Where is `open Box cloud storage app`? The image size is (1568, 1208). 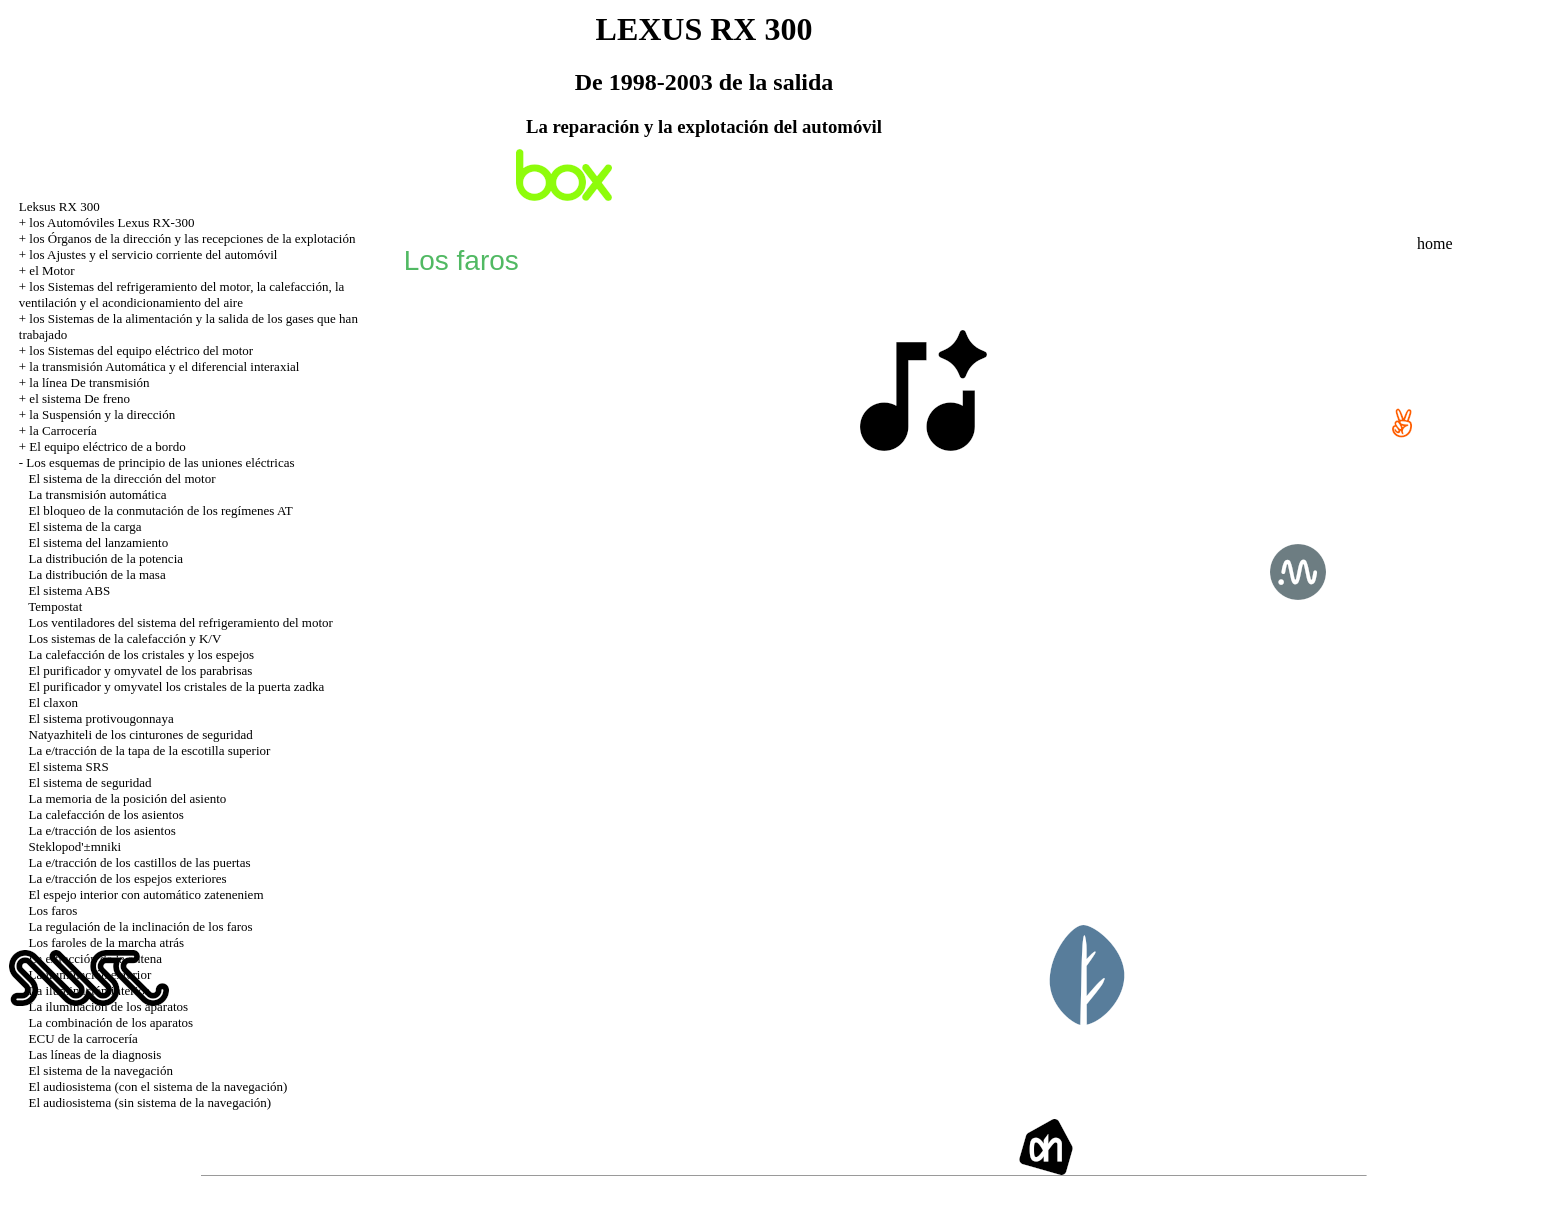
open Box cloud storage app is located at coordinates (564, 175).